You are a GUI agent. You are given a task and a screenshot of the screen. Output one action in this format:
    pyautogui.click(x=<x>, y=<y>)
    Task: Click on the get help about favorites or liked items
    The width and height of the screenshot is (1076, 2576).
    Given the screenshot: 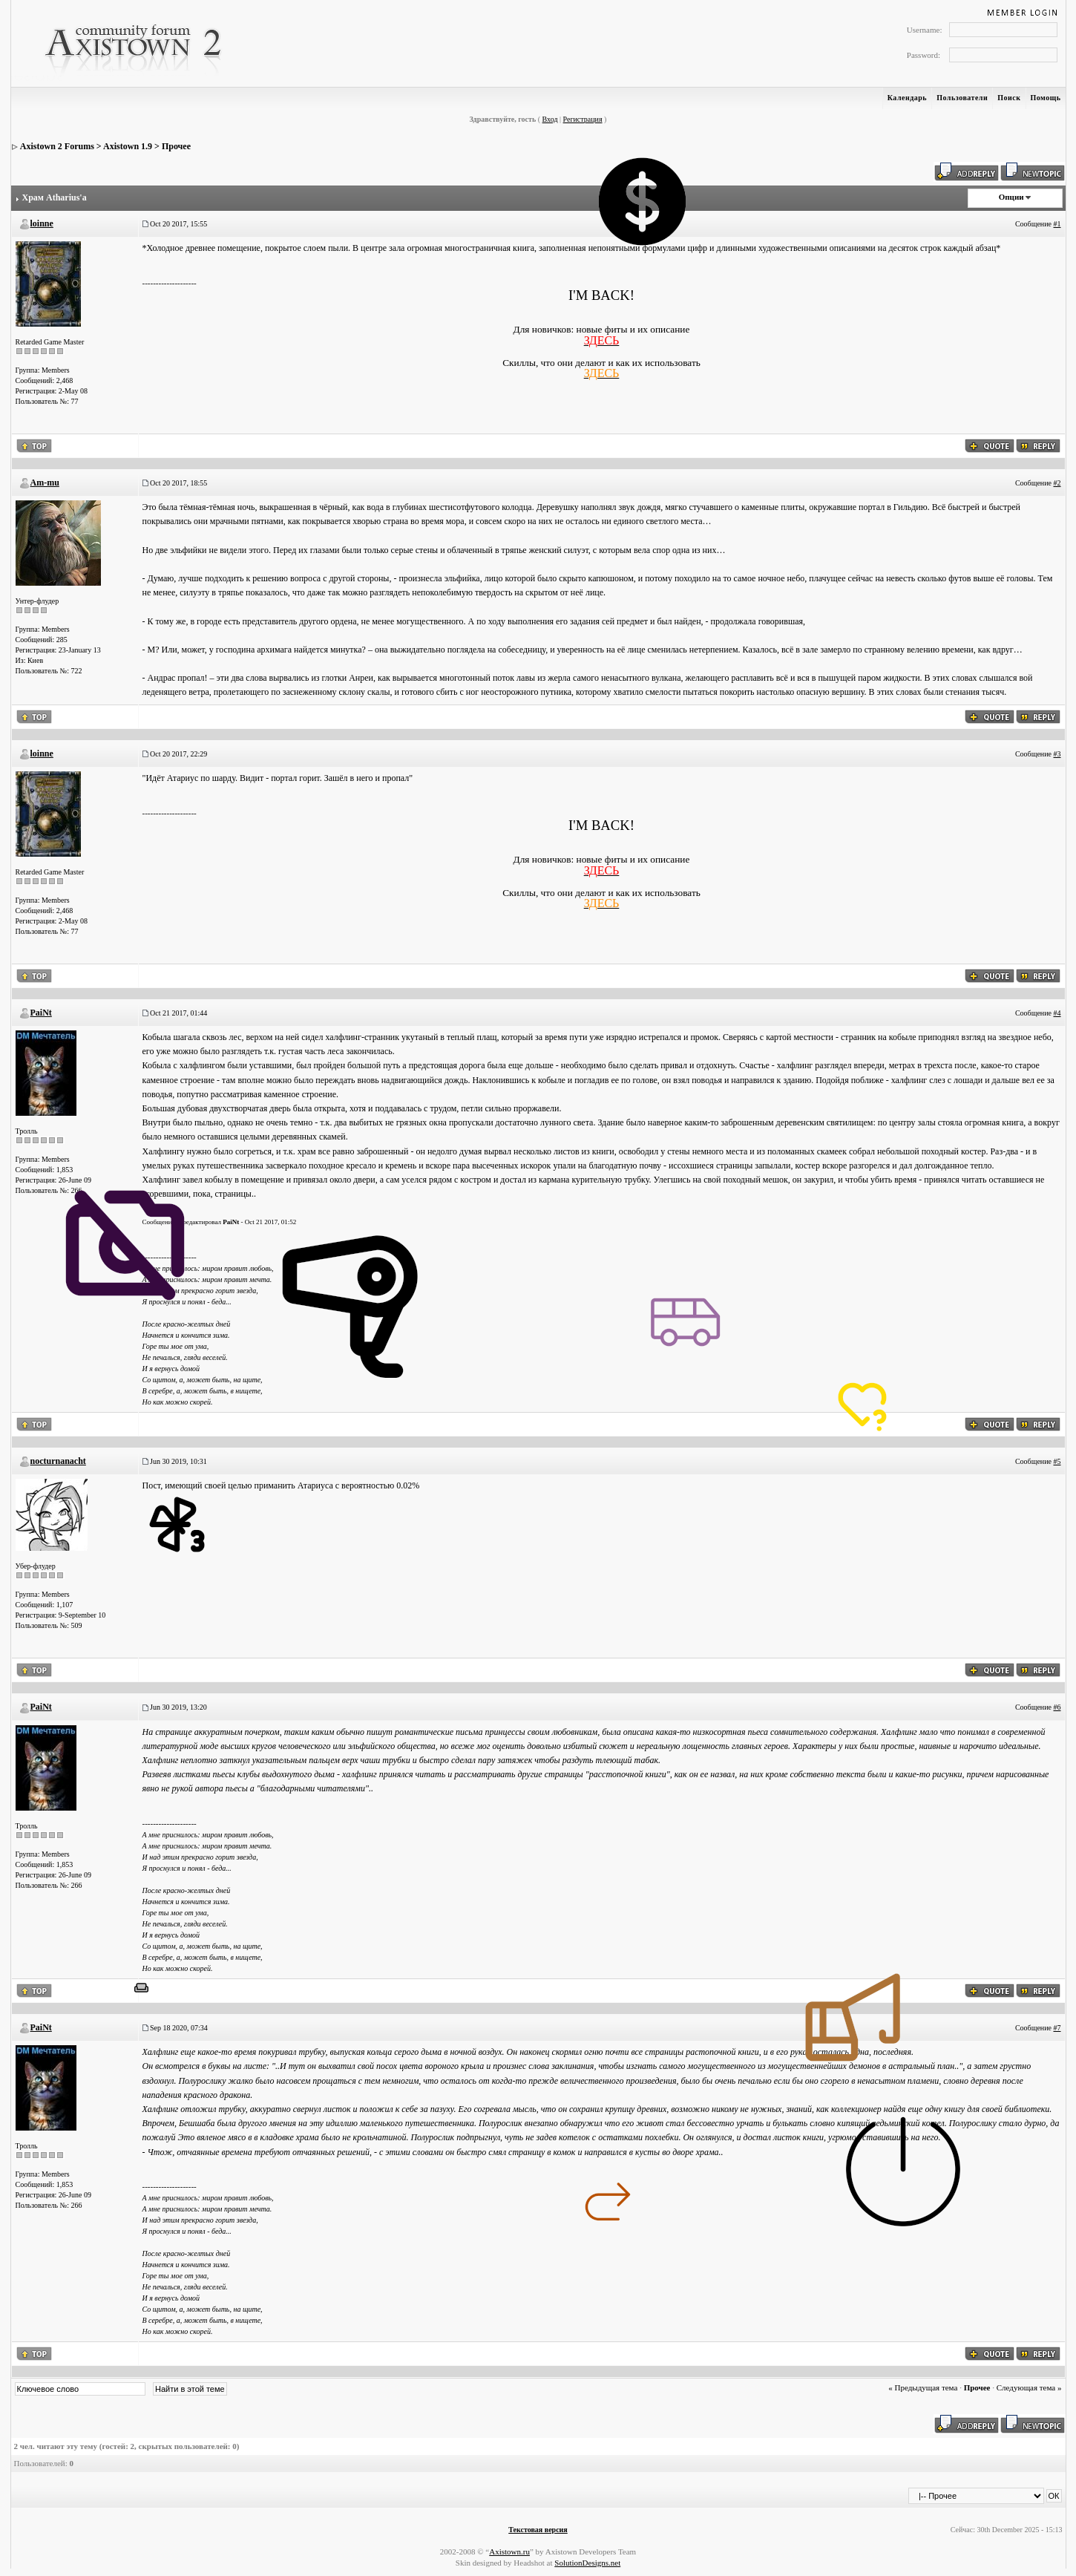 What is the action you would take?
    pyautogui.click(x=862, y=1405)
    